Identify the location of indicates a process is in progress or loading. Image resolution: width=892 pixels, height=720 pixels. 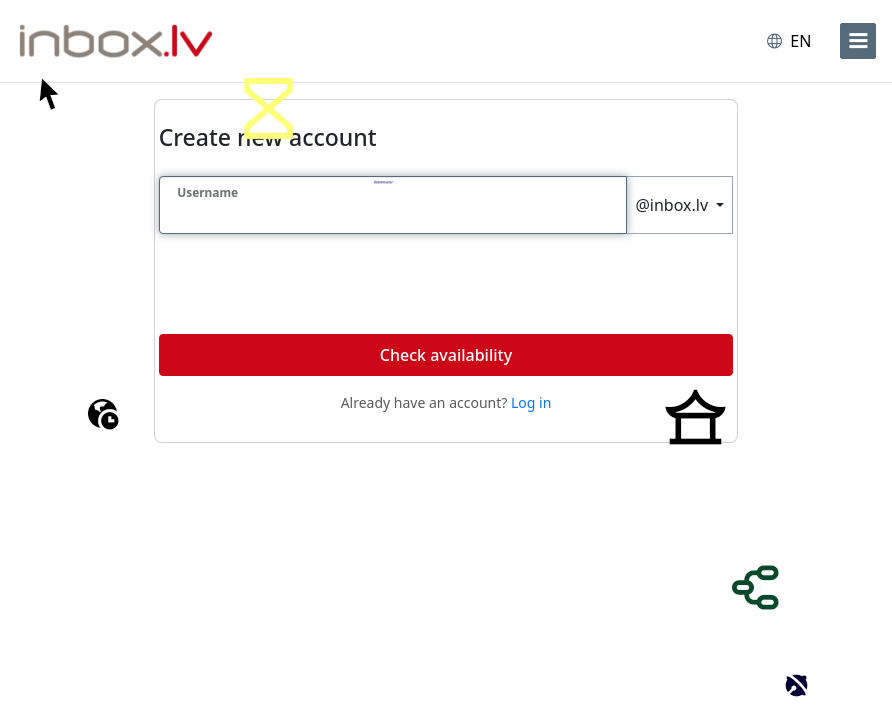
(268, 108).